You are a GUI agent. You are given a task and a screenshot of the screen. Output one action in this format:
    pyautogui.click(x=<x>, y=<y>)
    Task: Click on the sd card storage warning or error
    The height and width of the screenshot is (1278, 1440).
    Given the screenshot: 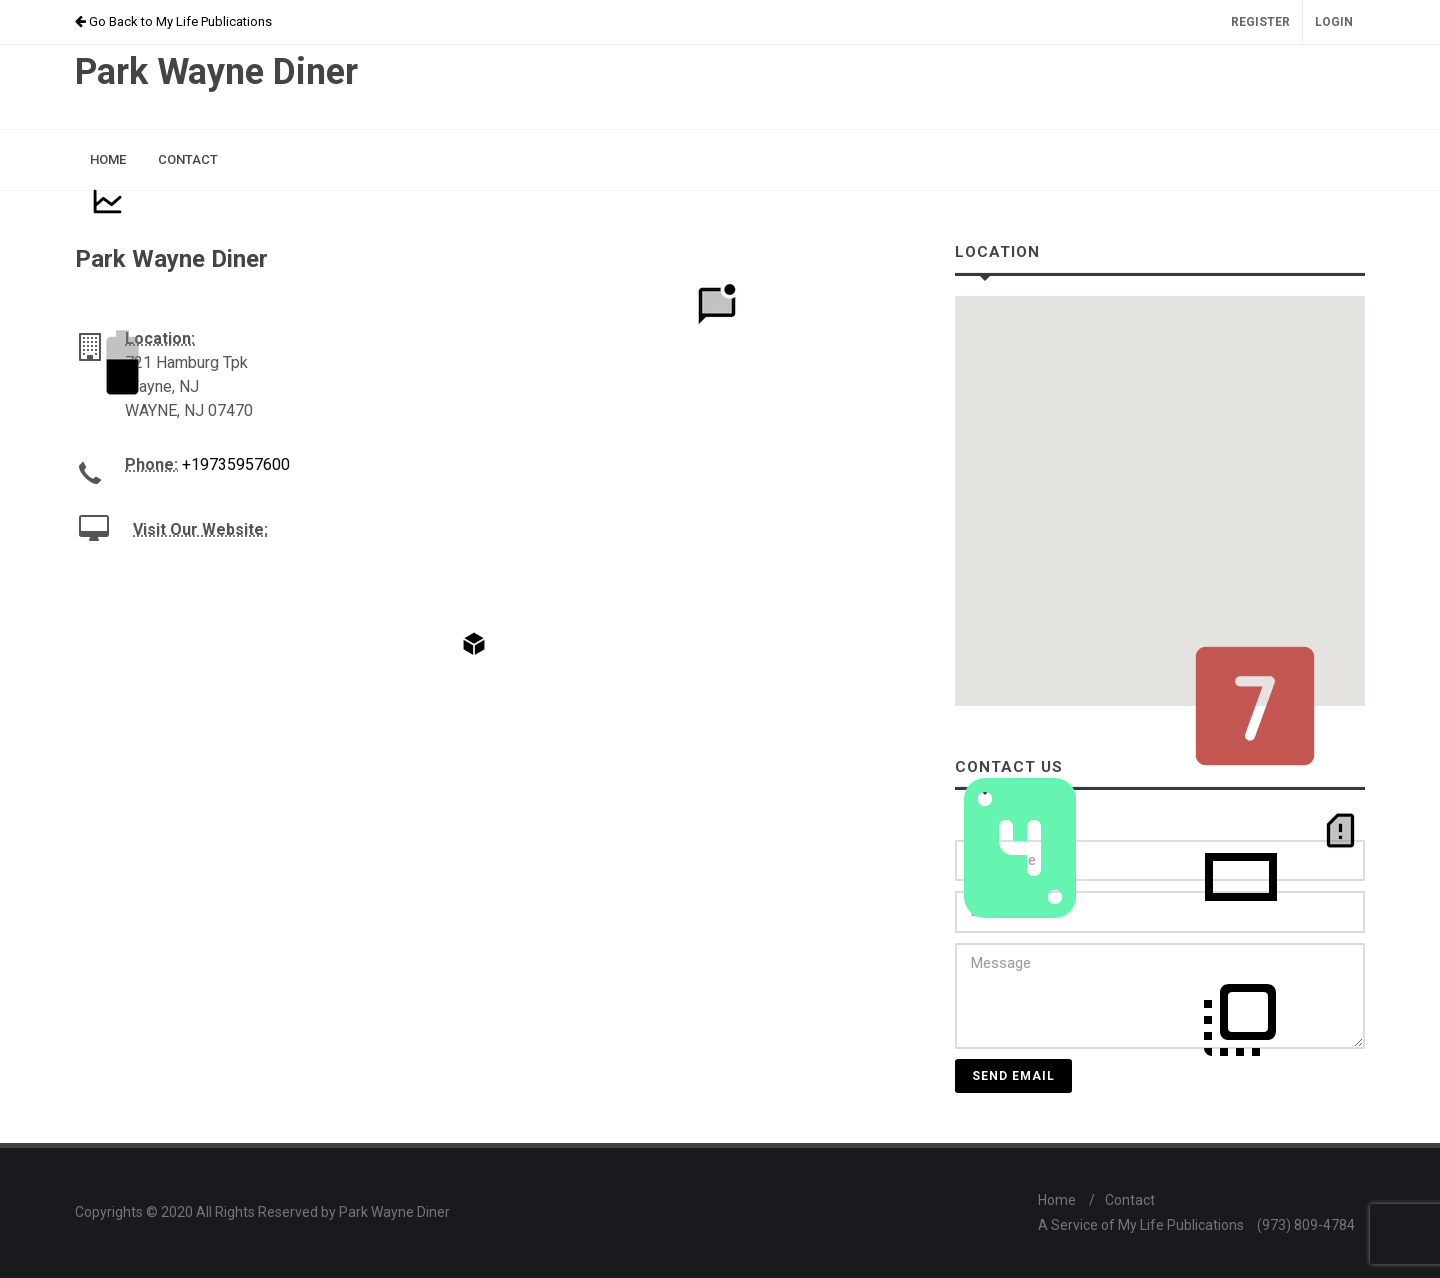 What is the action you would take?
    pyautogui.click(x=1340, y=830)
    